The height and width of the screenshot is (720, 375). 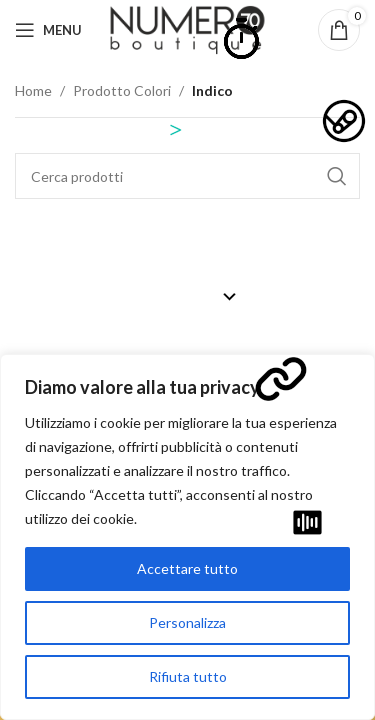 I want to click on access audio or sound settings, so click(x=307, y=522).